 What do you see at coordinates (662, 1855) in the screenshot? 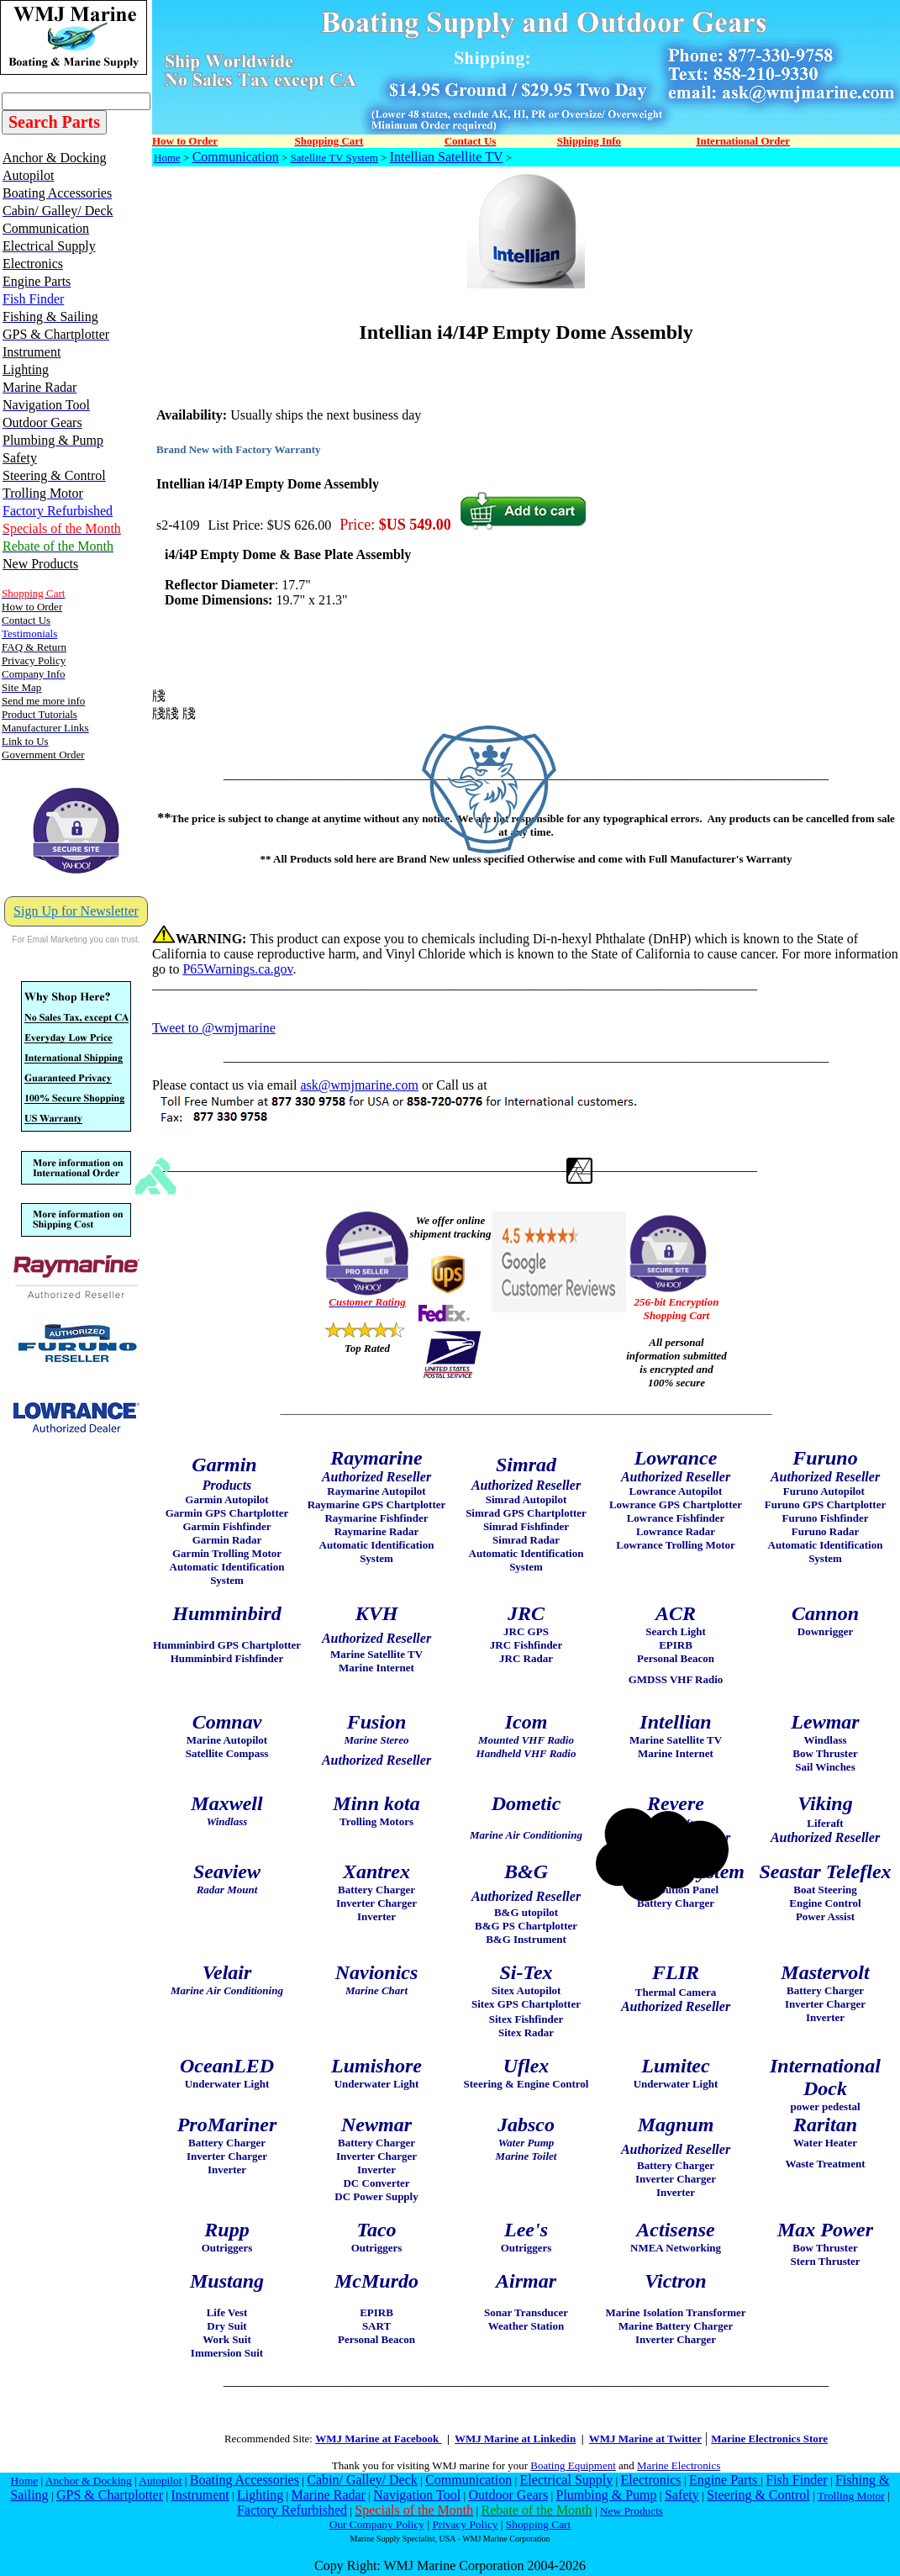
I see `open Salesforce CRM app` at bounding box center [662, 1855].